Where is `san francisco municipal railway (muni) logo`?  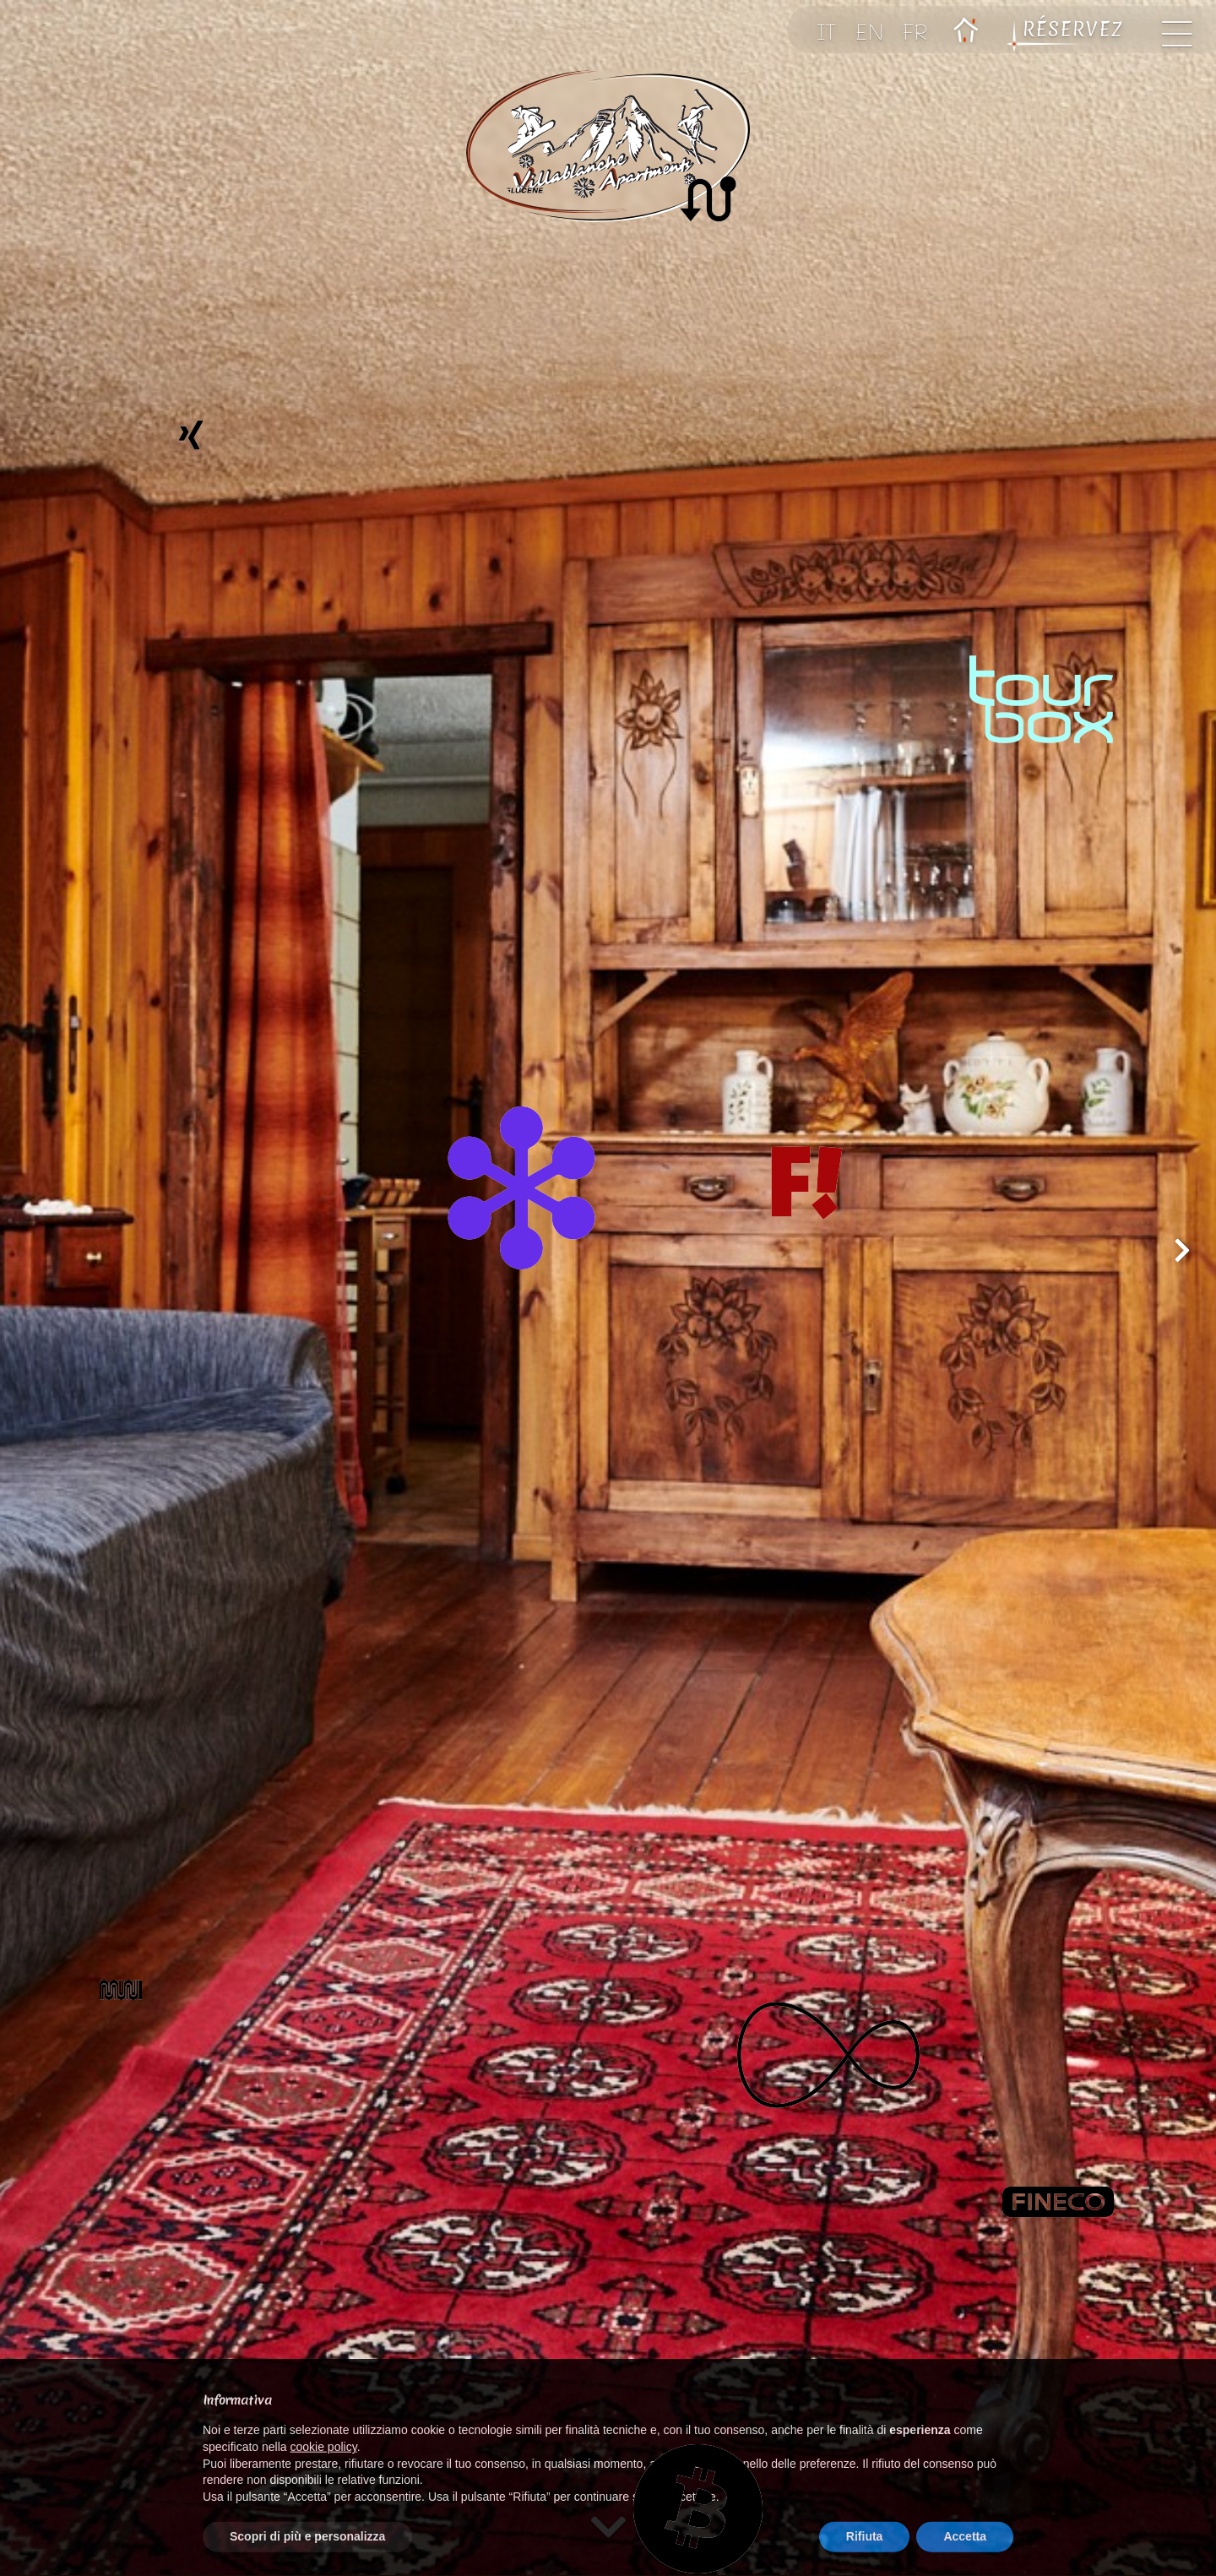
san francisco municipal railway (muni) logo is located at coordinates (121, 1990).